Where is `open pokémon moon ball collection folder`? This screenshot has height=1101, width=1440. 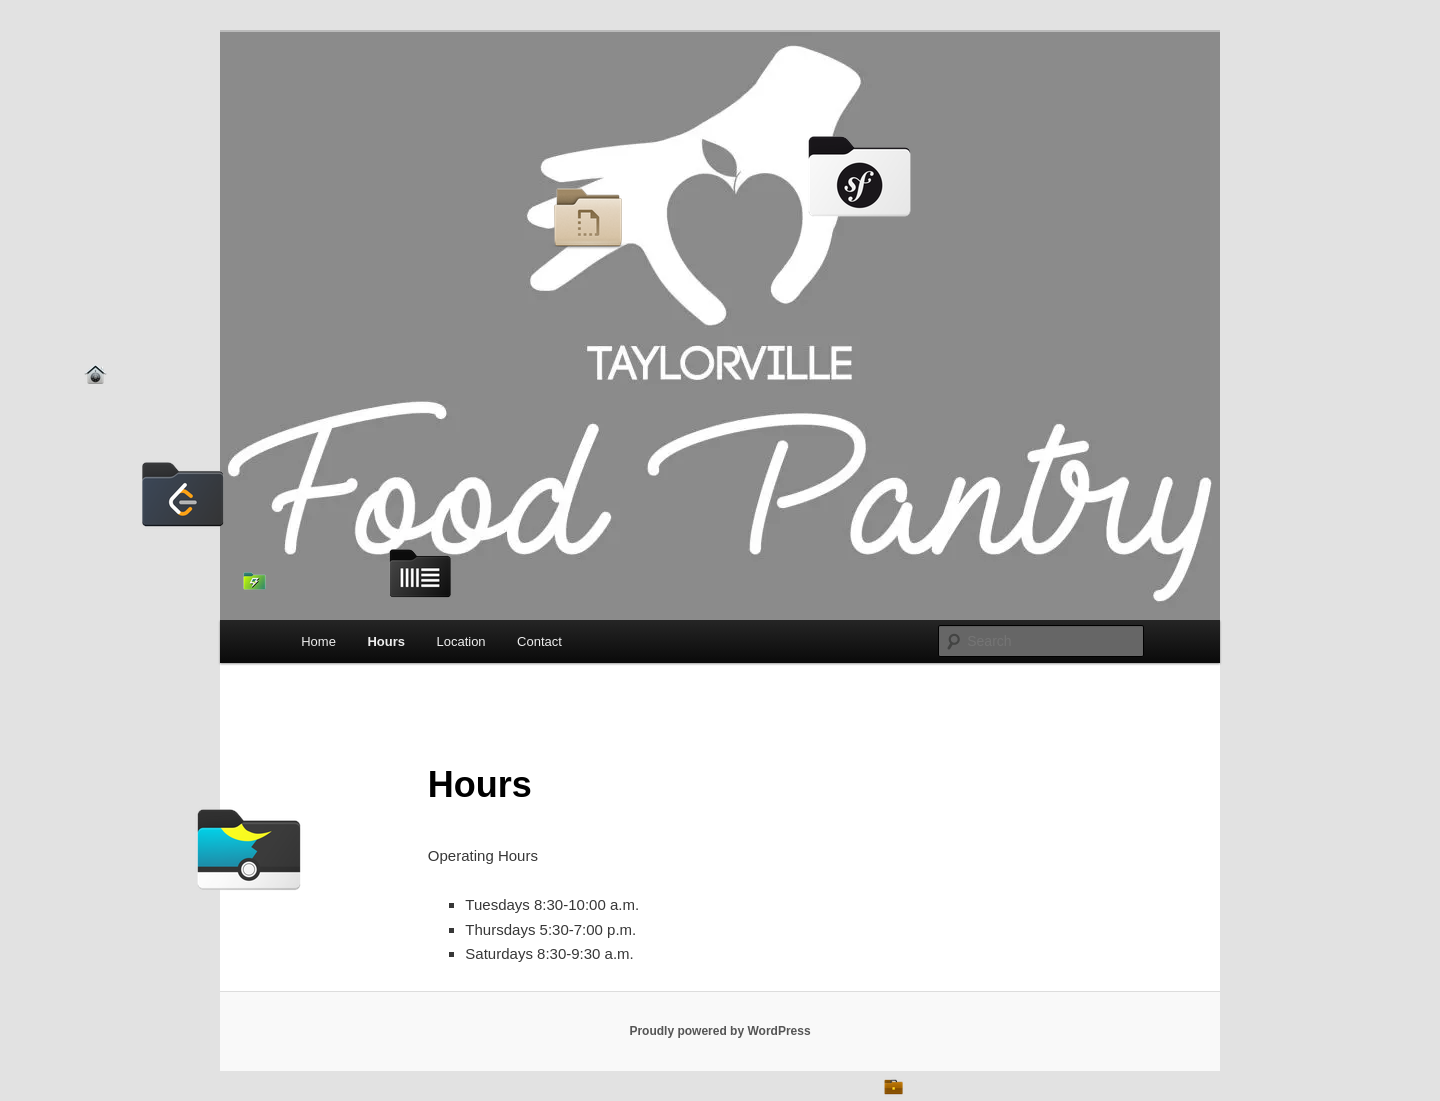
open pokémon moon ball collection folder is located at coordinates (248, 852).